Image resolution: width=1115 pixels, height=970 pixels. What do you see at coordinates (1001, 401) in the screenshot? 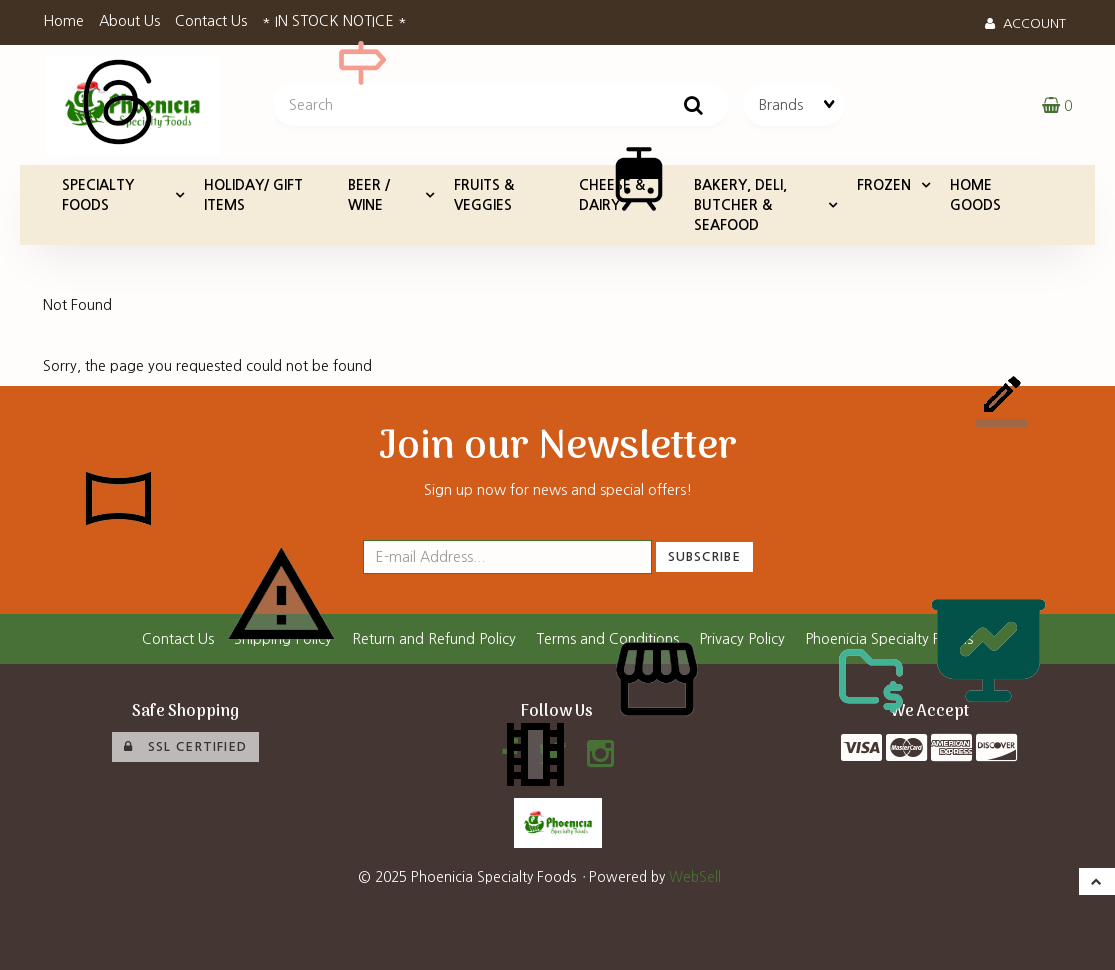
I see `edit or change border color` at bounding box center [1001, 401].